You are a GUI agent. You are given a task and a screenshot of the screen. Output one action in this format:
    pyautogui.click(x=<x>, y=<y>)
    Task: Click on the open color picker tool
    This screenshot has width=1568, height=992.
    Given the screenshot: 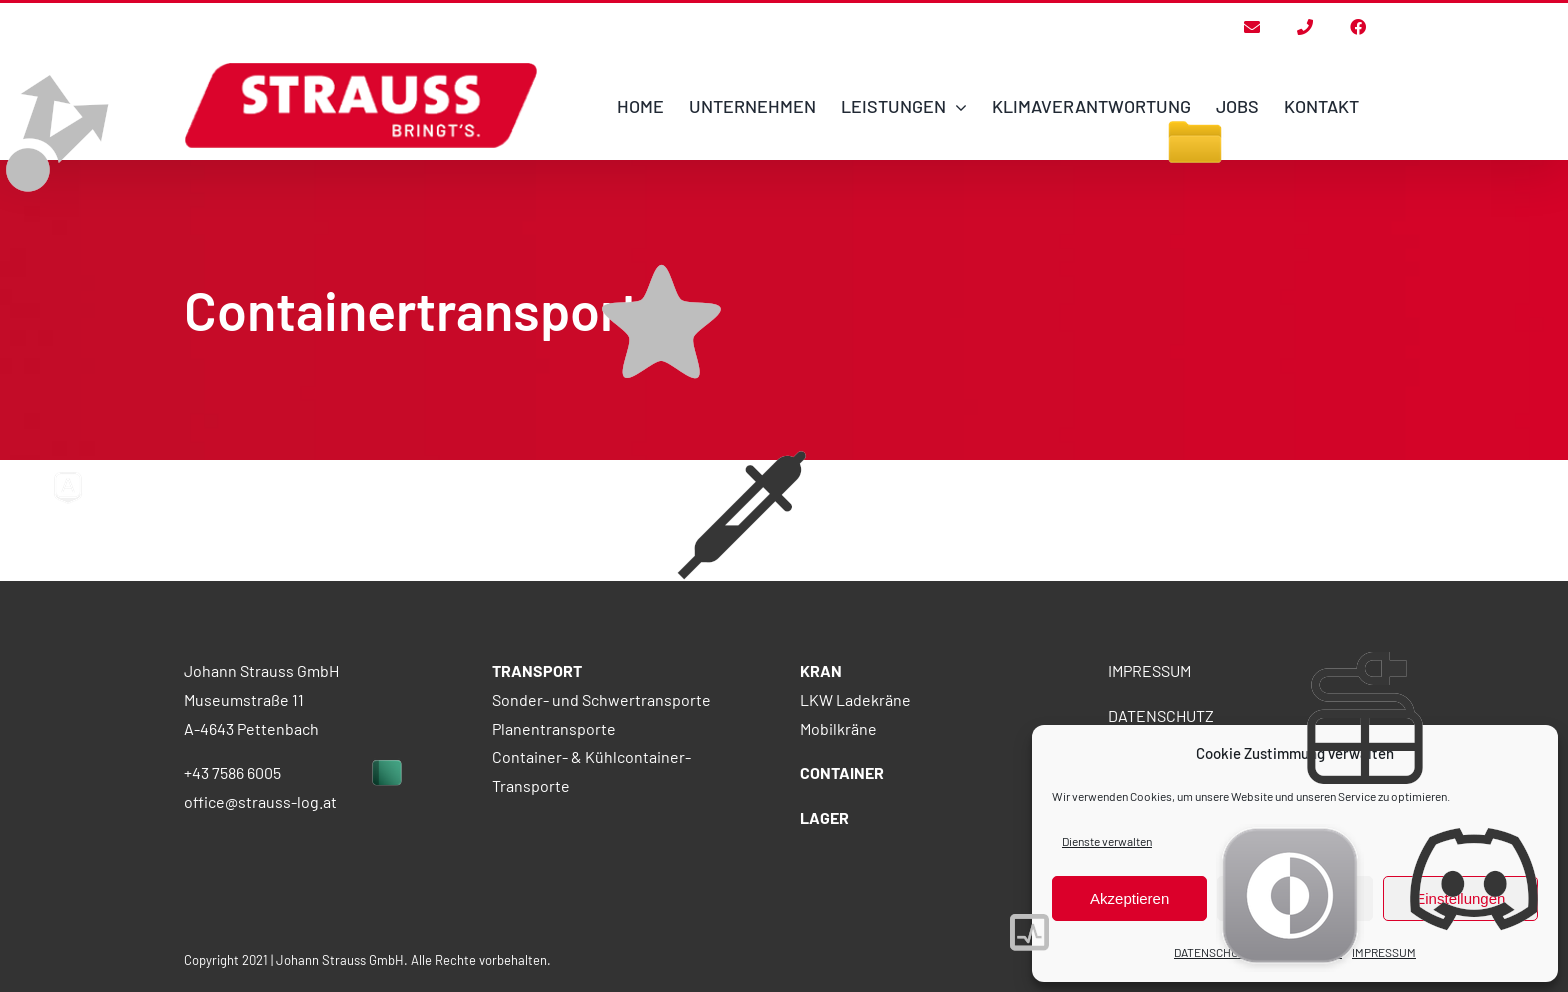 What is the action you would take?
    pyautogui.click(x=741, y=516)
    